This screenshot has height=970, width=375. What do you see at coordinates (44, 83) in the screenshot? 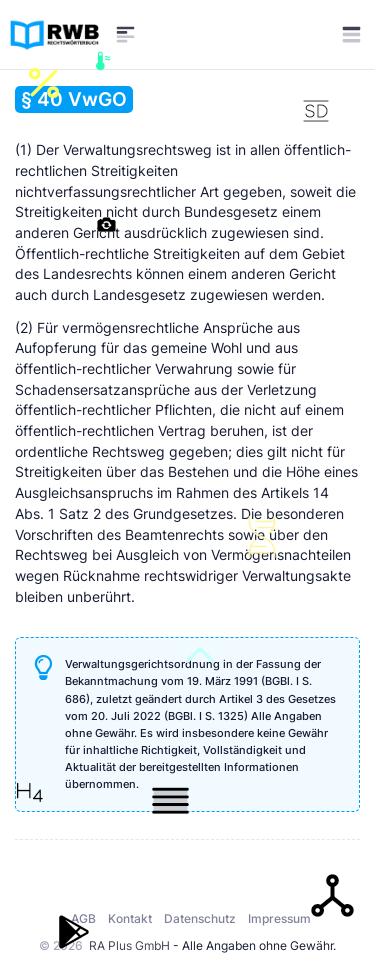
I see `view discount or promotional offer` at bounding box center [44, 83].